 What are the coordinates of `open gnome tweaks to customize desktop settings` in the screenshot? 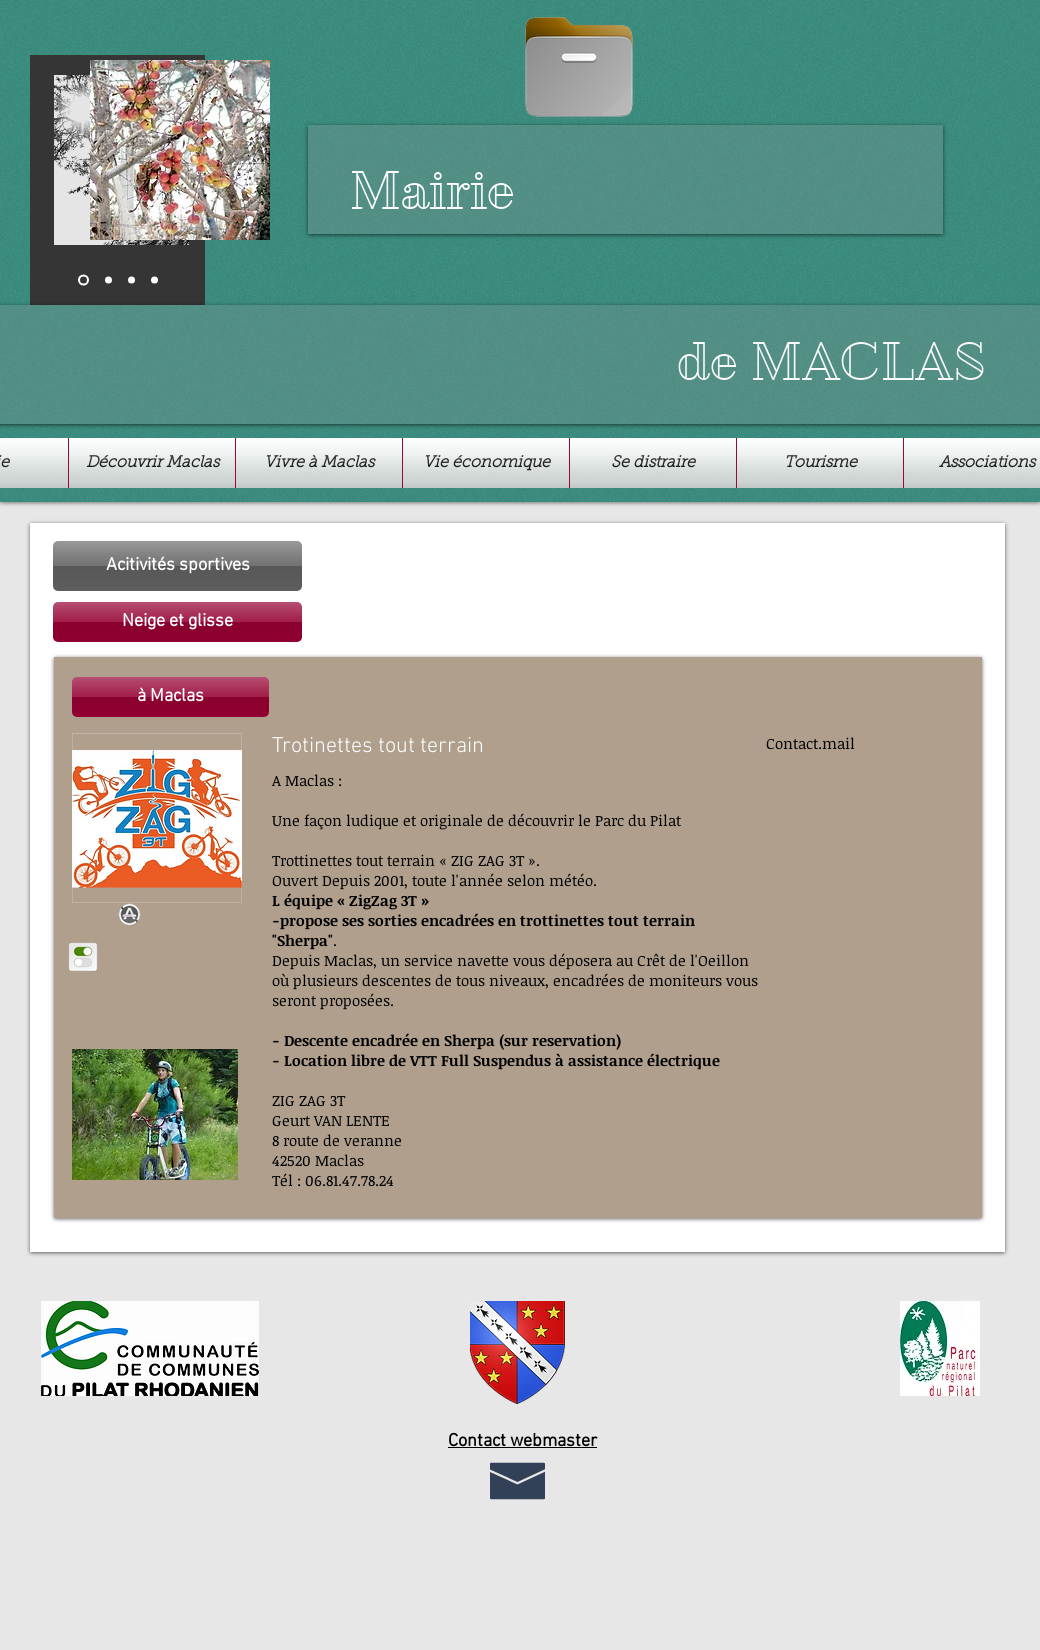 It's located at (83, 957).